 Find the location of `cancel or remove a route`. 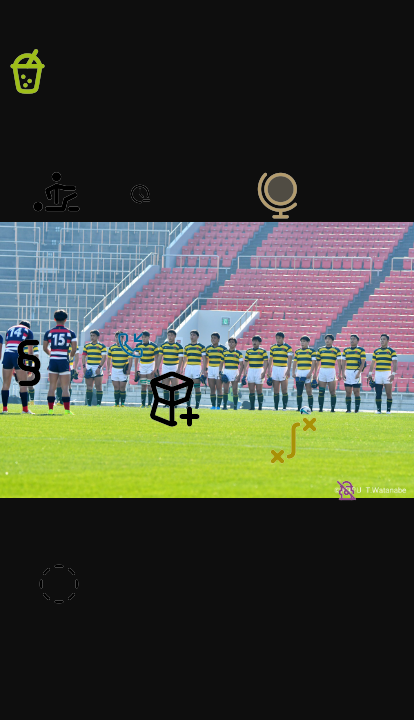

cancel or remove a route is located at coordinates (293, 440).